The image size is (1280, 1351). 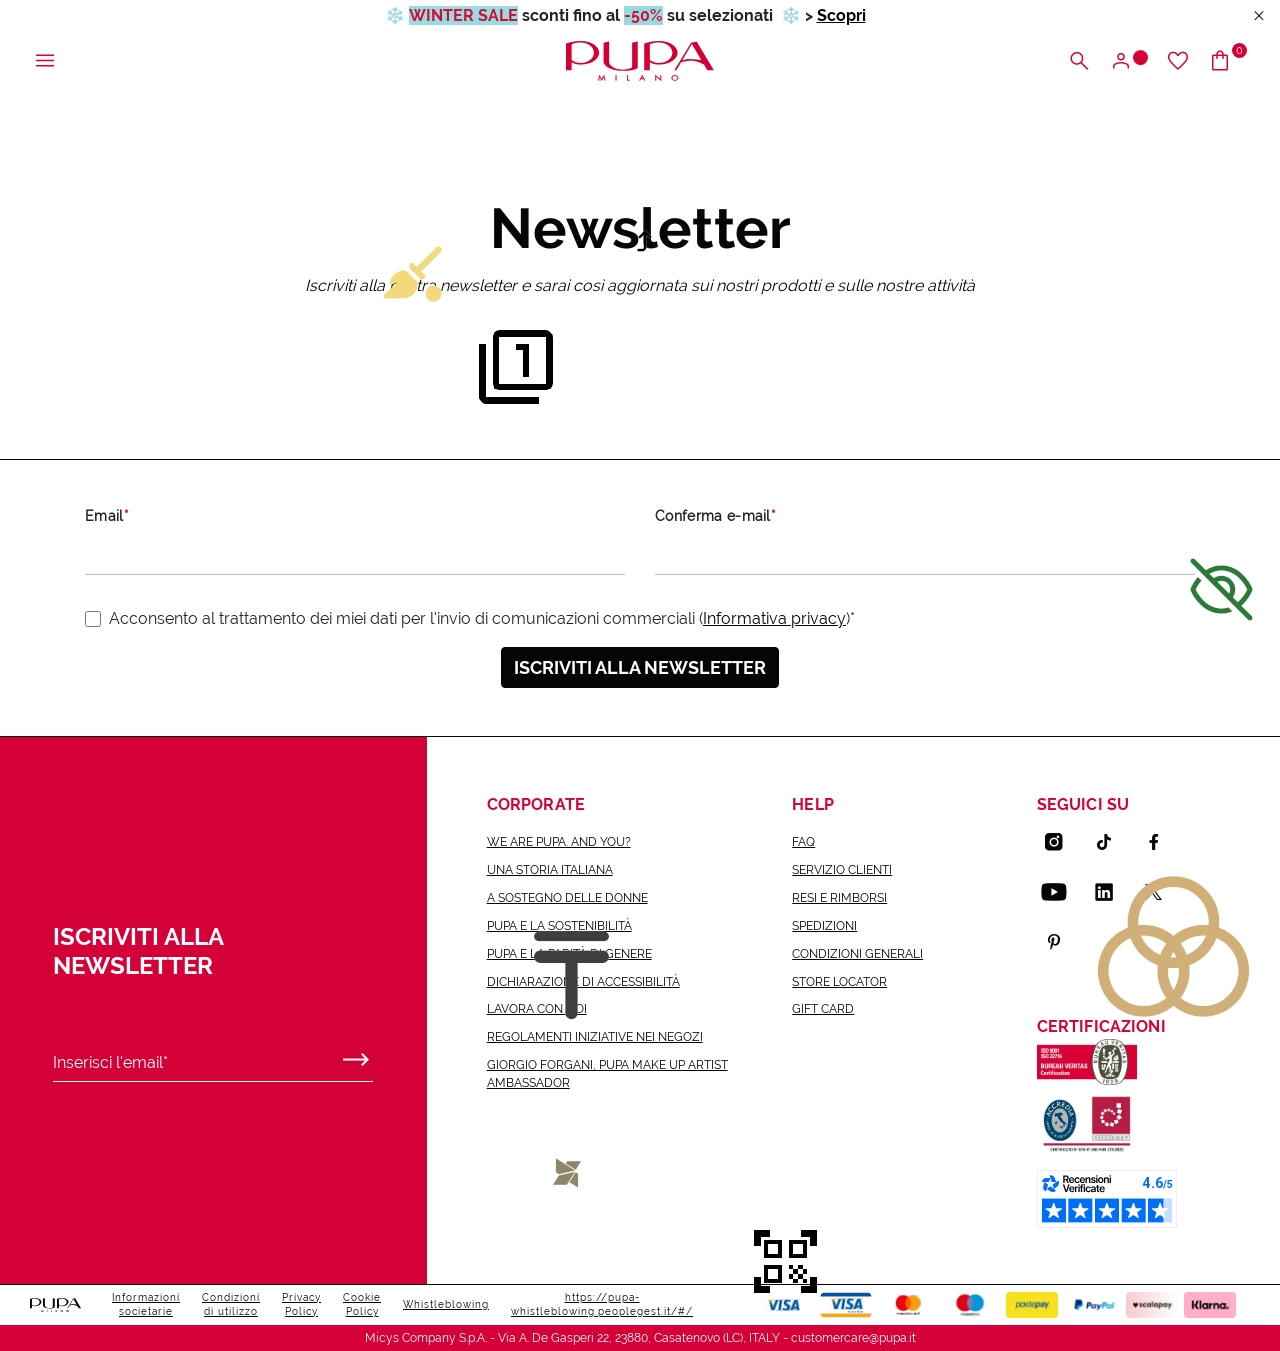 I want to click on scan a QR code, so click(x=785, y=1261).